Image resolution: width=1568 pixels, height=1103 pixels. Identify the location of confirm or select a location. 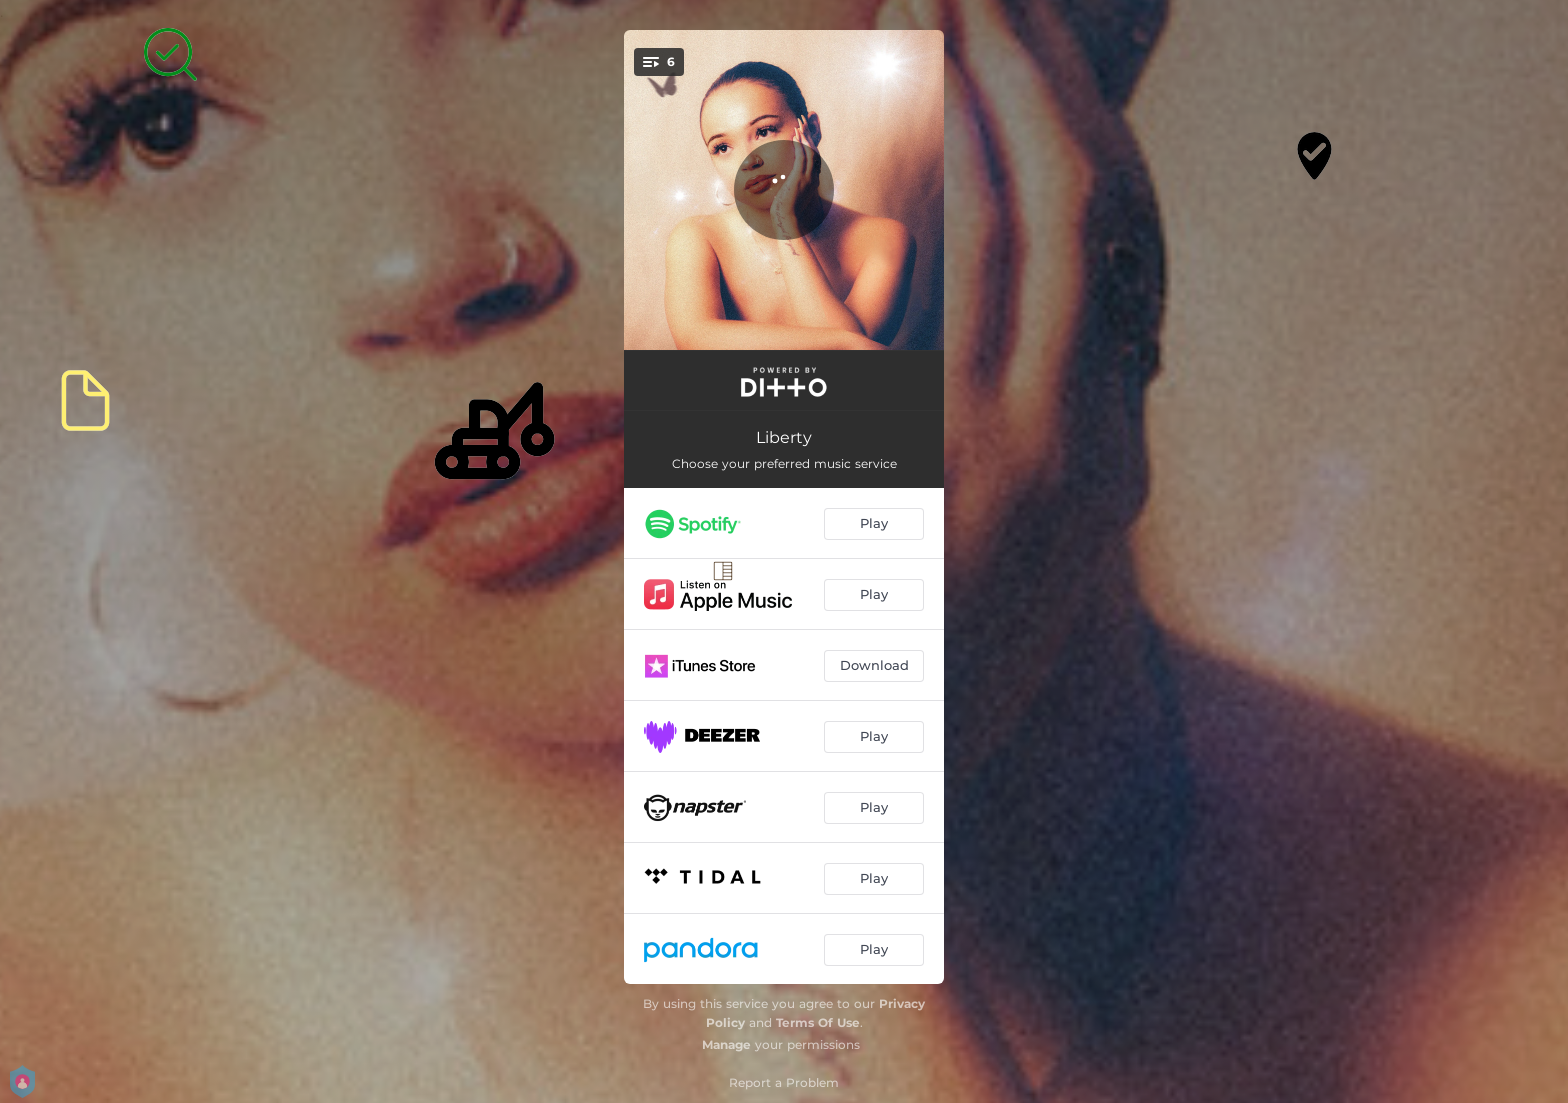
(1314, 156).